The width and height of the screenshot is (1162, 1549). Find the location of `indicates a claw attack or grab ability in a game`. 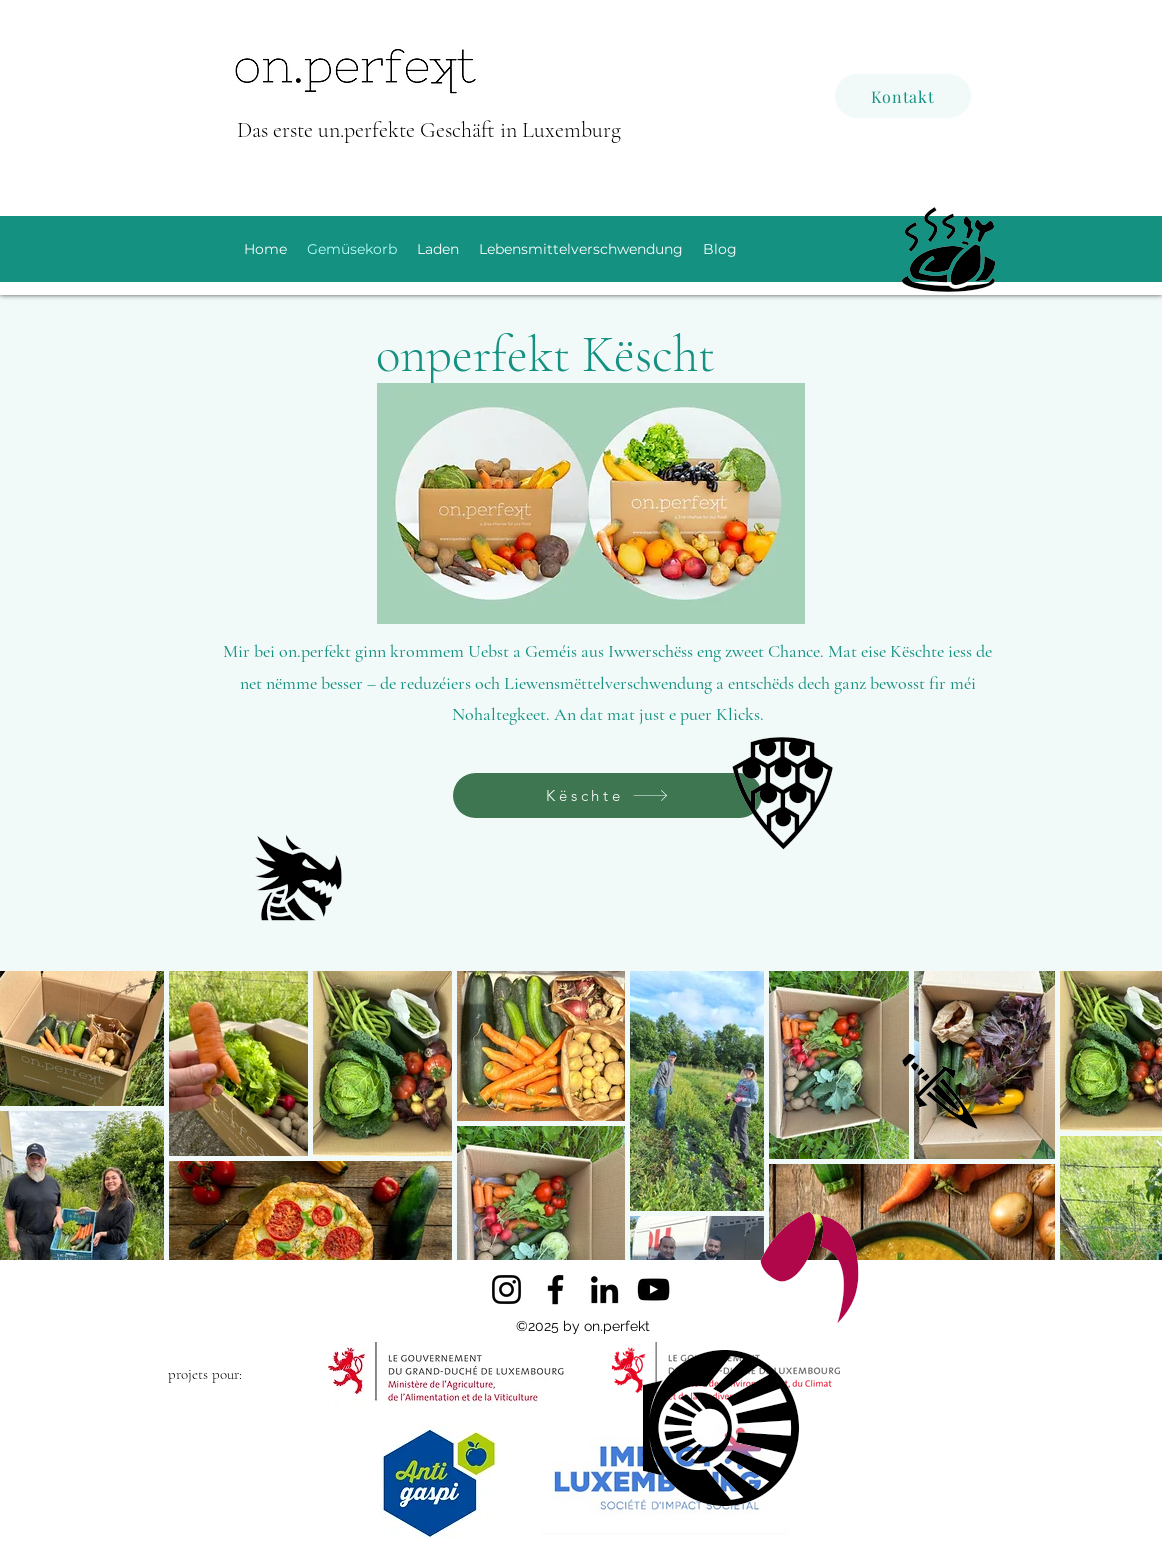

indicates a claw attack or grab ability in a game is located at coordinates (809, 1267).